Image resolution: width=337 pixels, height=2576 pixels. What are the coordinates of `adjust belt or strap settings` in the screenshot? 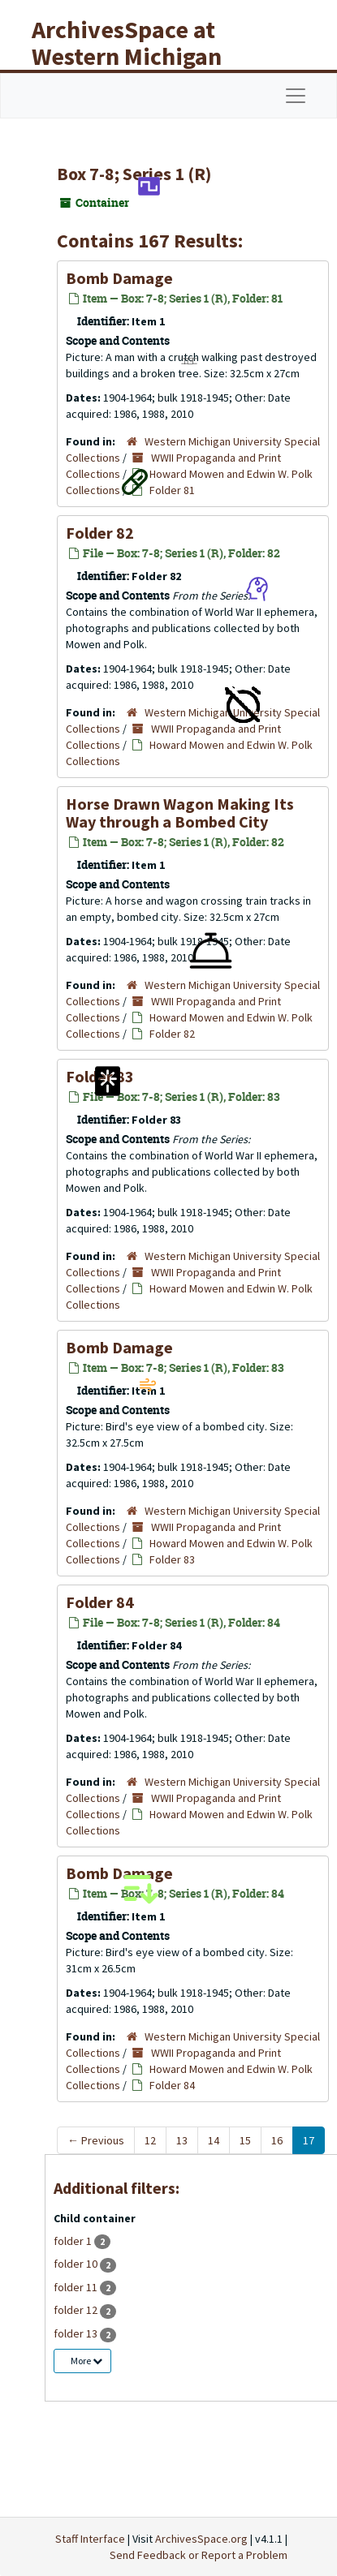 It's located at (189, 361).